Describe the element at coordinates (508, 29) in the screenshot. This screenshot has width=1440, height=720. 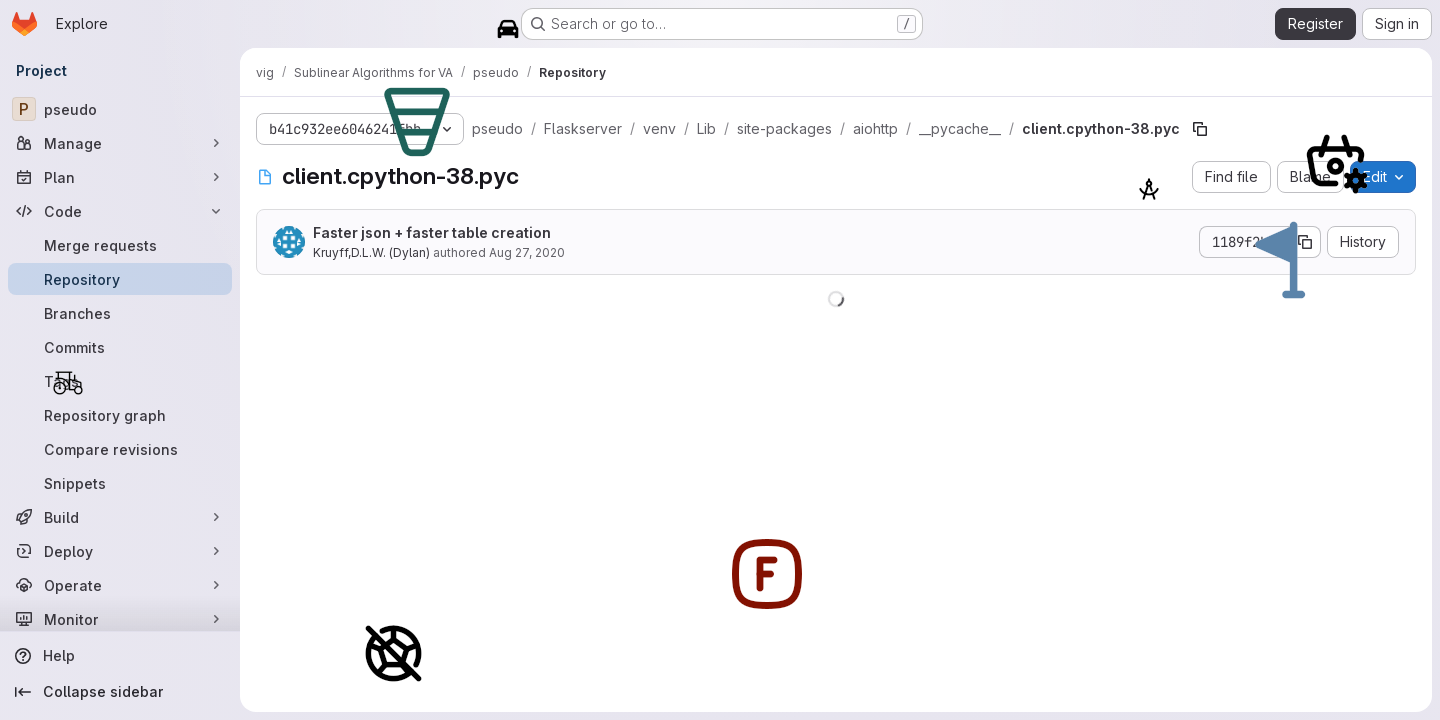
I see `select car or automobile option` at that location.